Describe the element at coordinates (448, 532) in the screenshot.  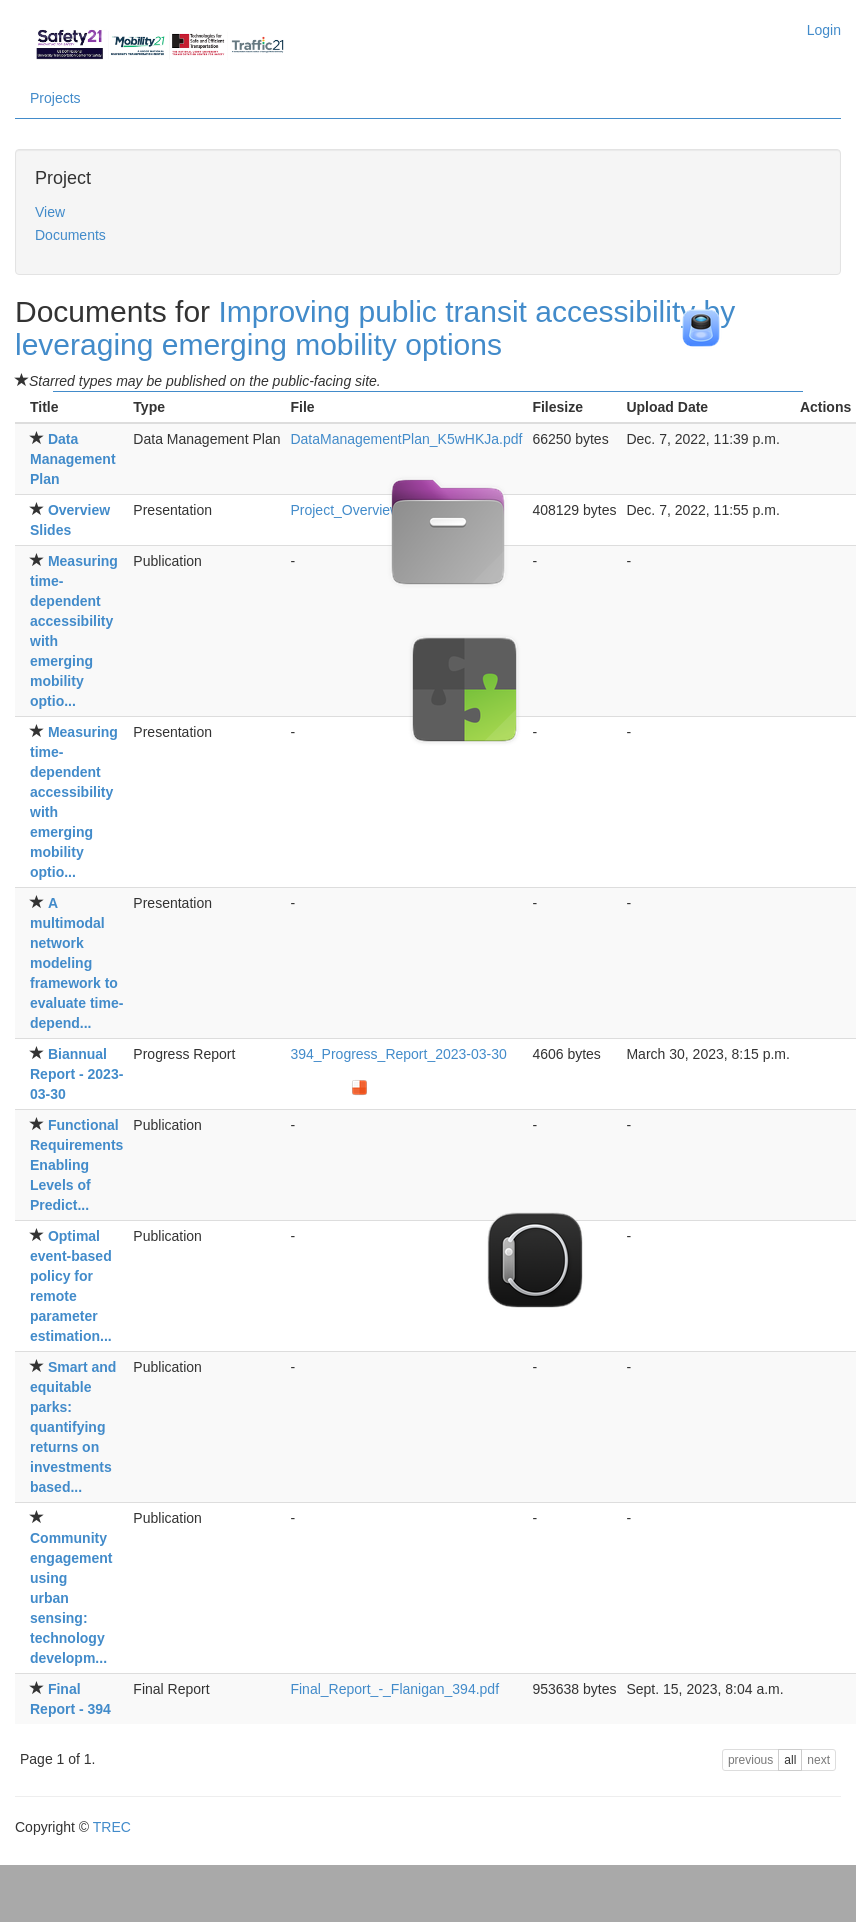
I see `open the nautilus file manager` at that location.